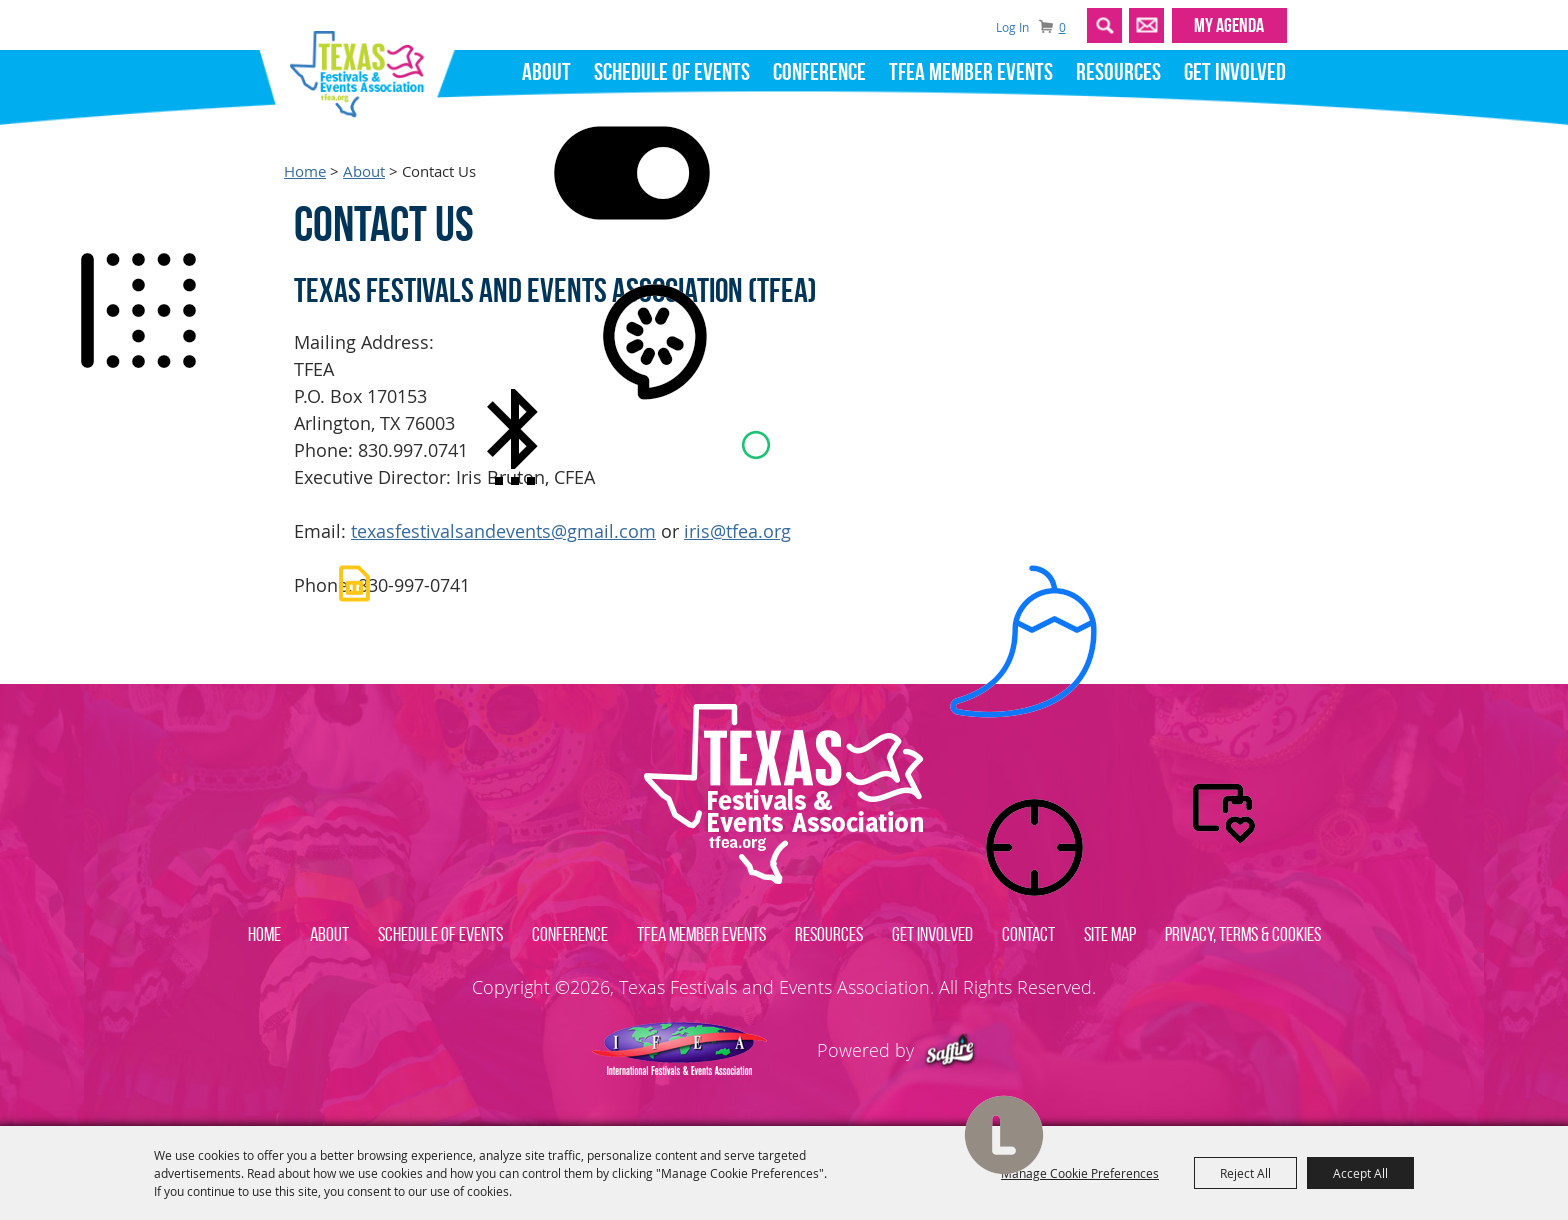 The image size is (1568, 1220). What do you see at coordinates (756, 445) in the screenshot?
I see `indicates 0% progress or empty state` at bounding box center [756, 445].